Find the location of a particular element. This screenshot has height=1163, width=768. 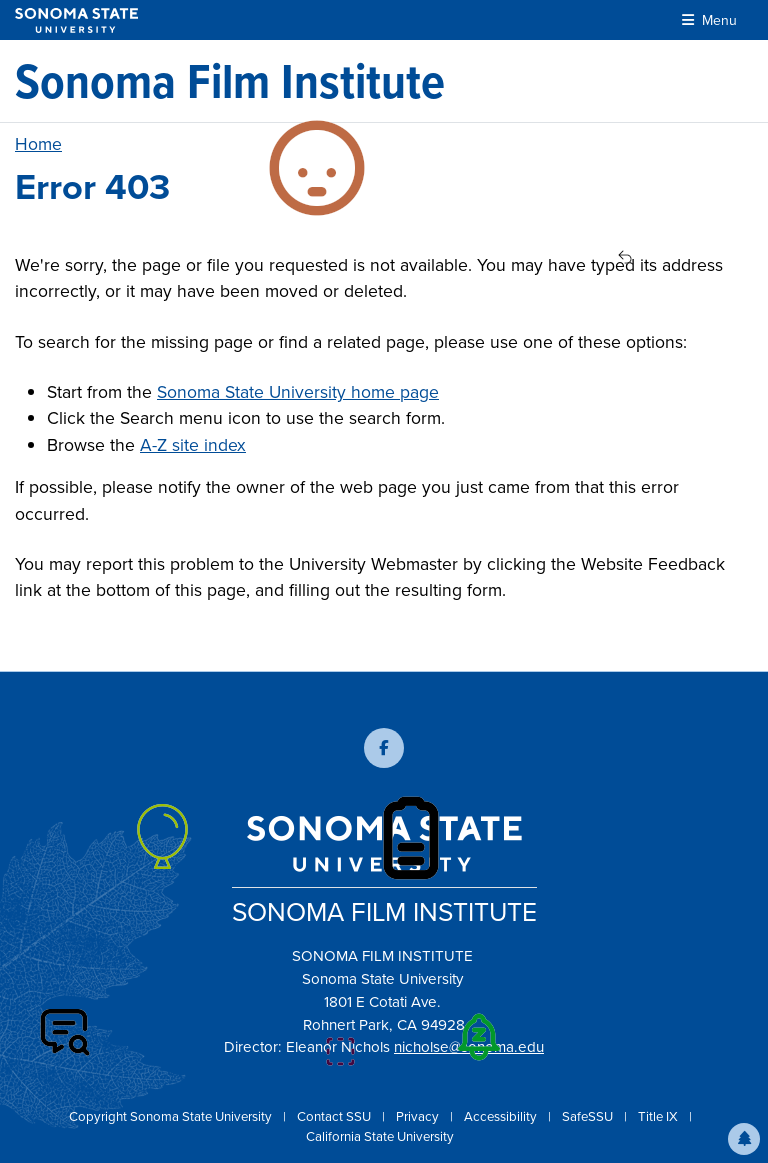

indicates a sad or disappointed mood is located at coordinates (317, 168).